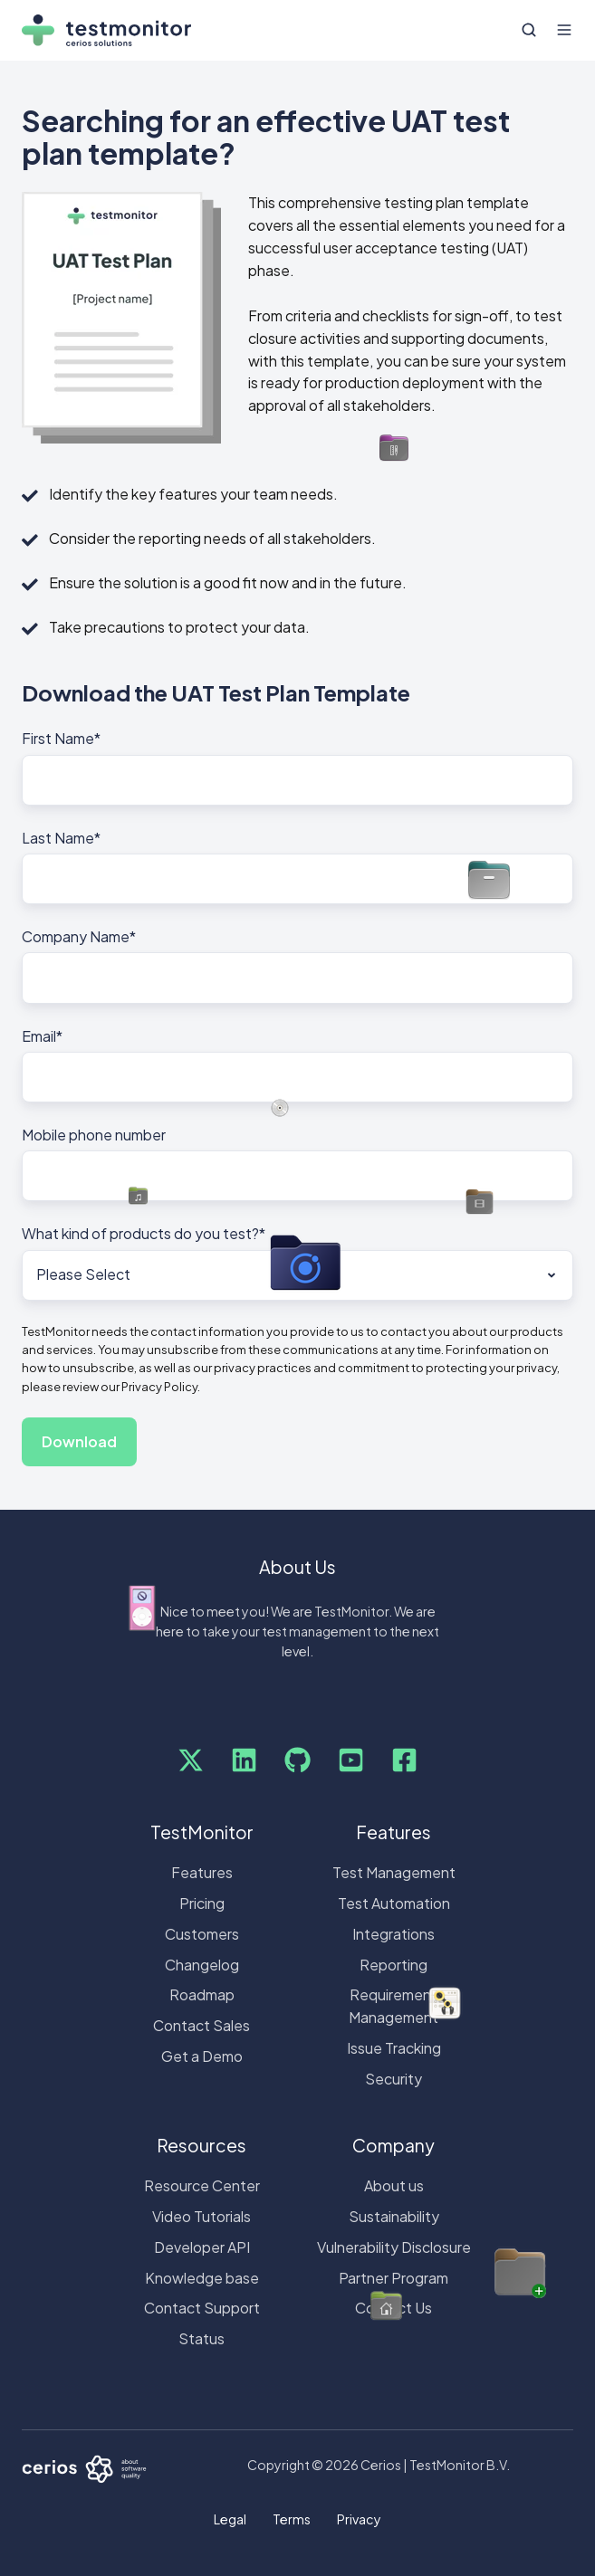 The width and height of the screenshot is (595, 2576). What do you see at coordinates (489, 880) in the screenshot?
I see `open the file manager application` at bounding box center [489, 880].